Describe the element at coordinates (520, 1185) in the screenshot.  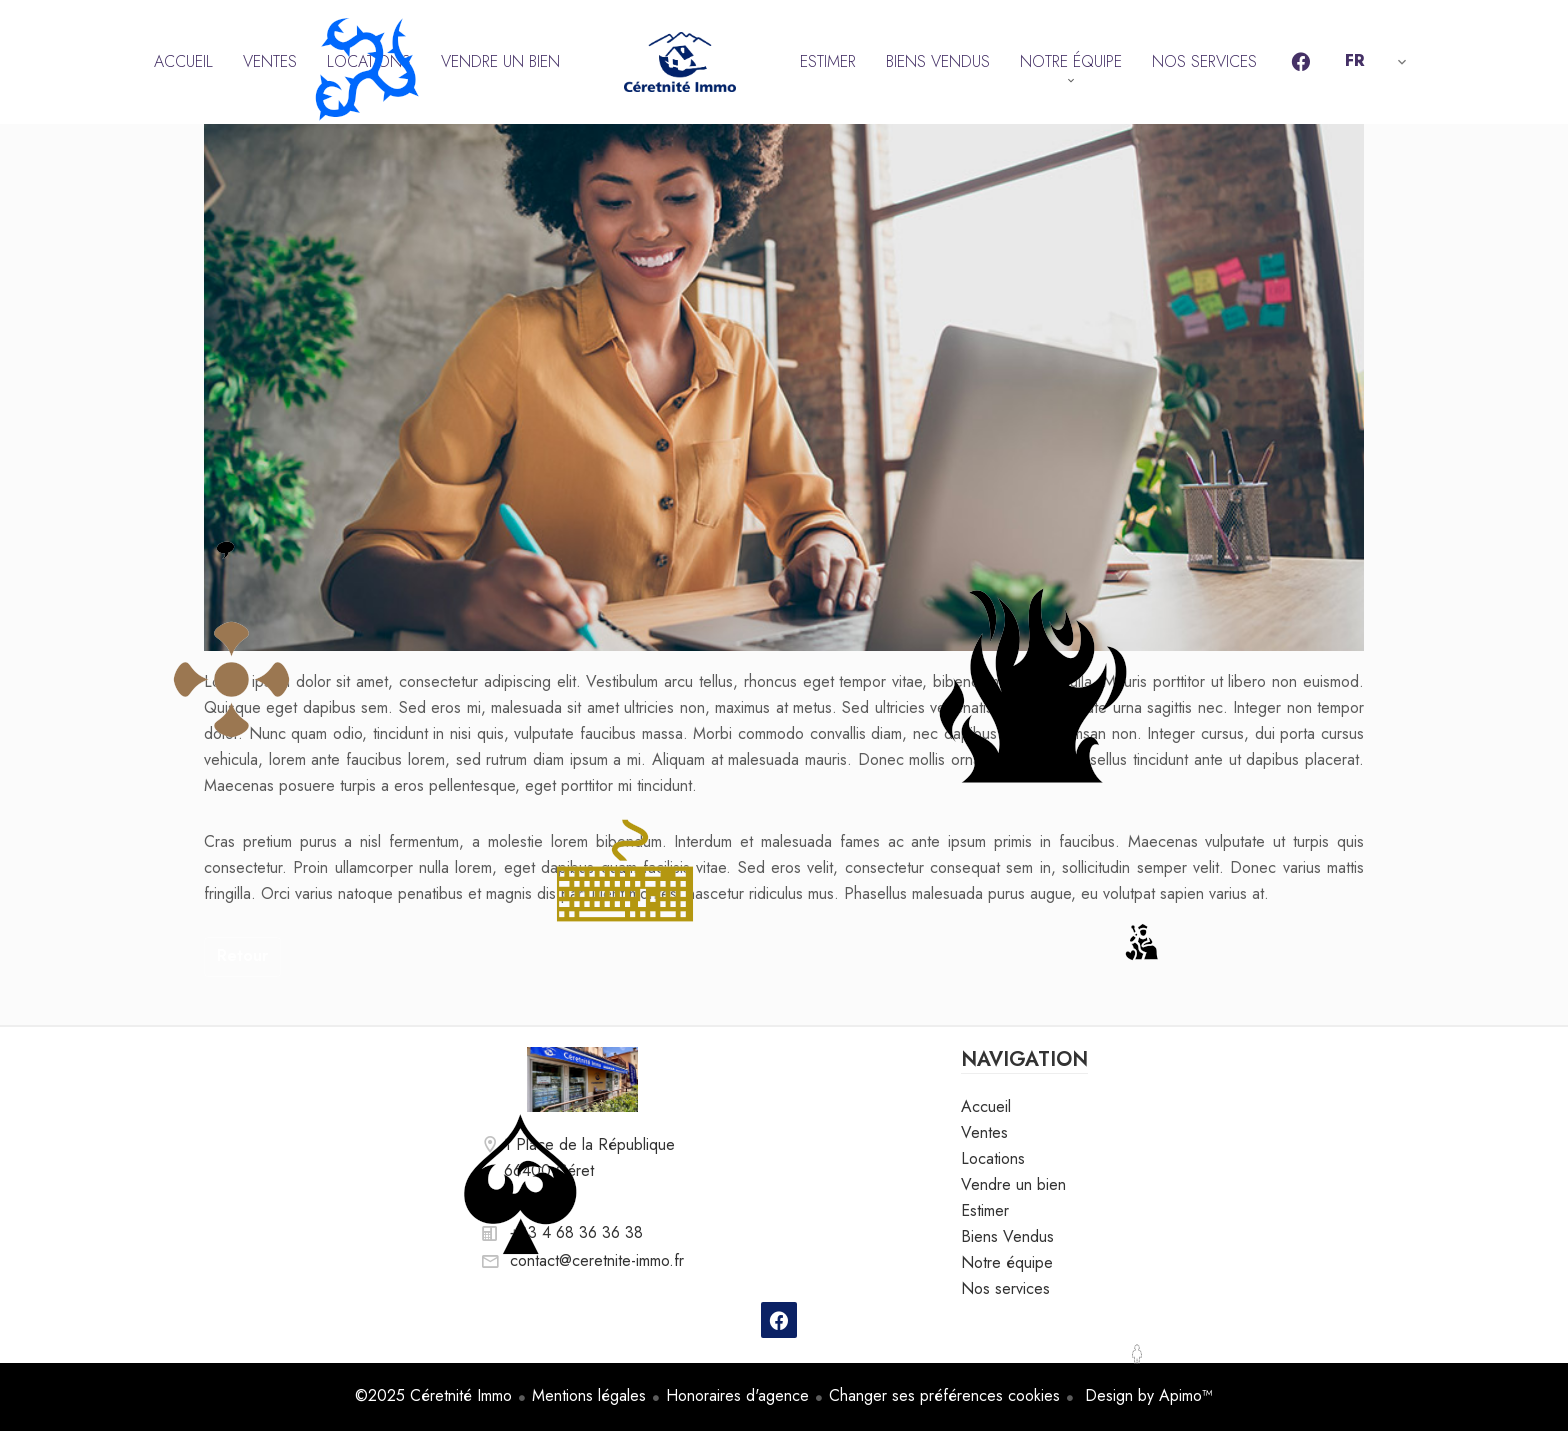
I see `indicates a hot streak or winning hand in a card game` at that location.